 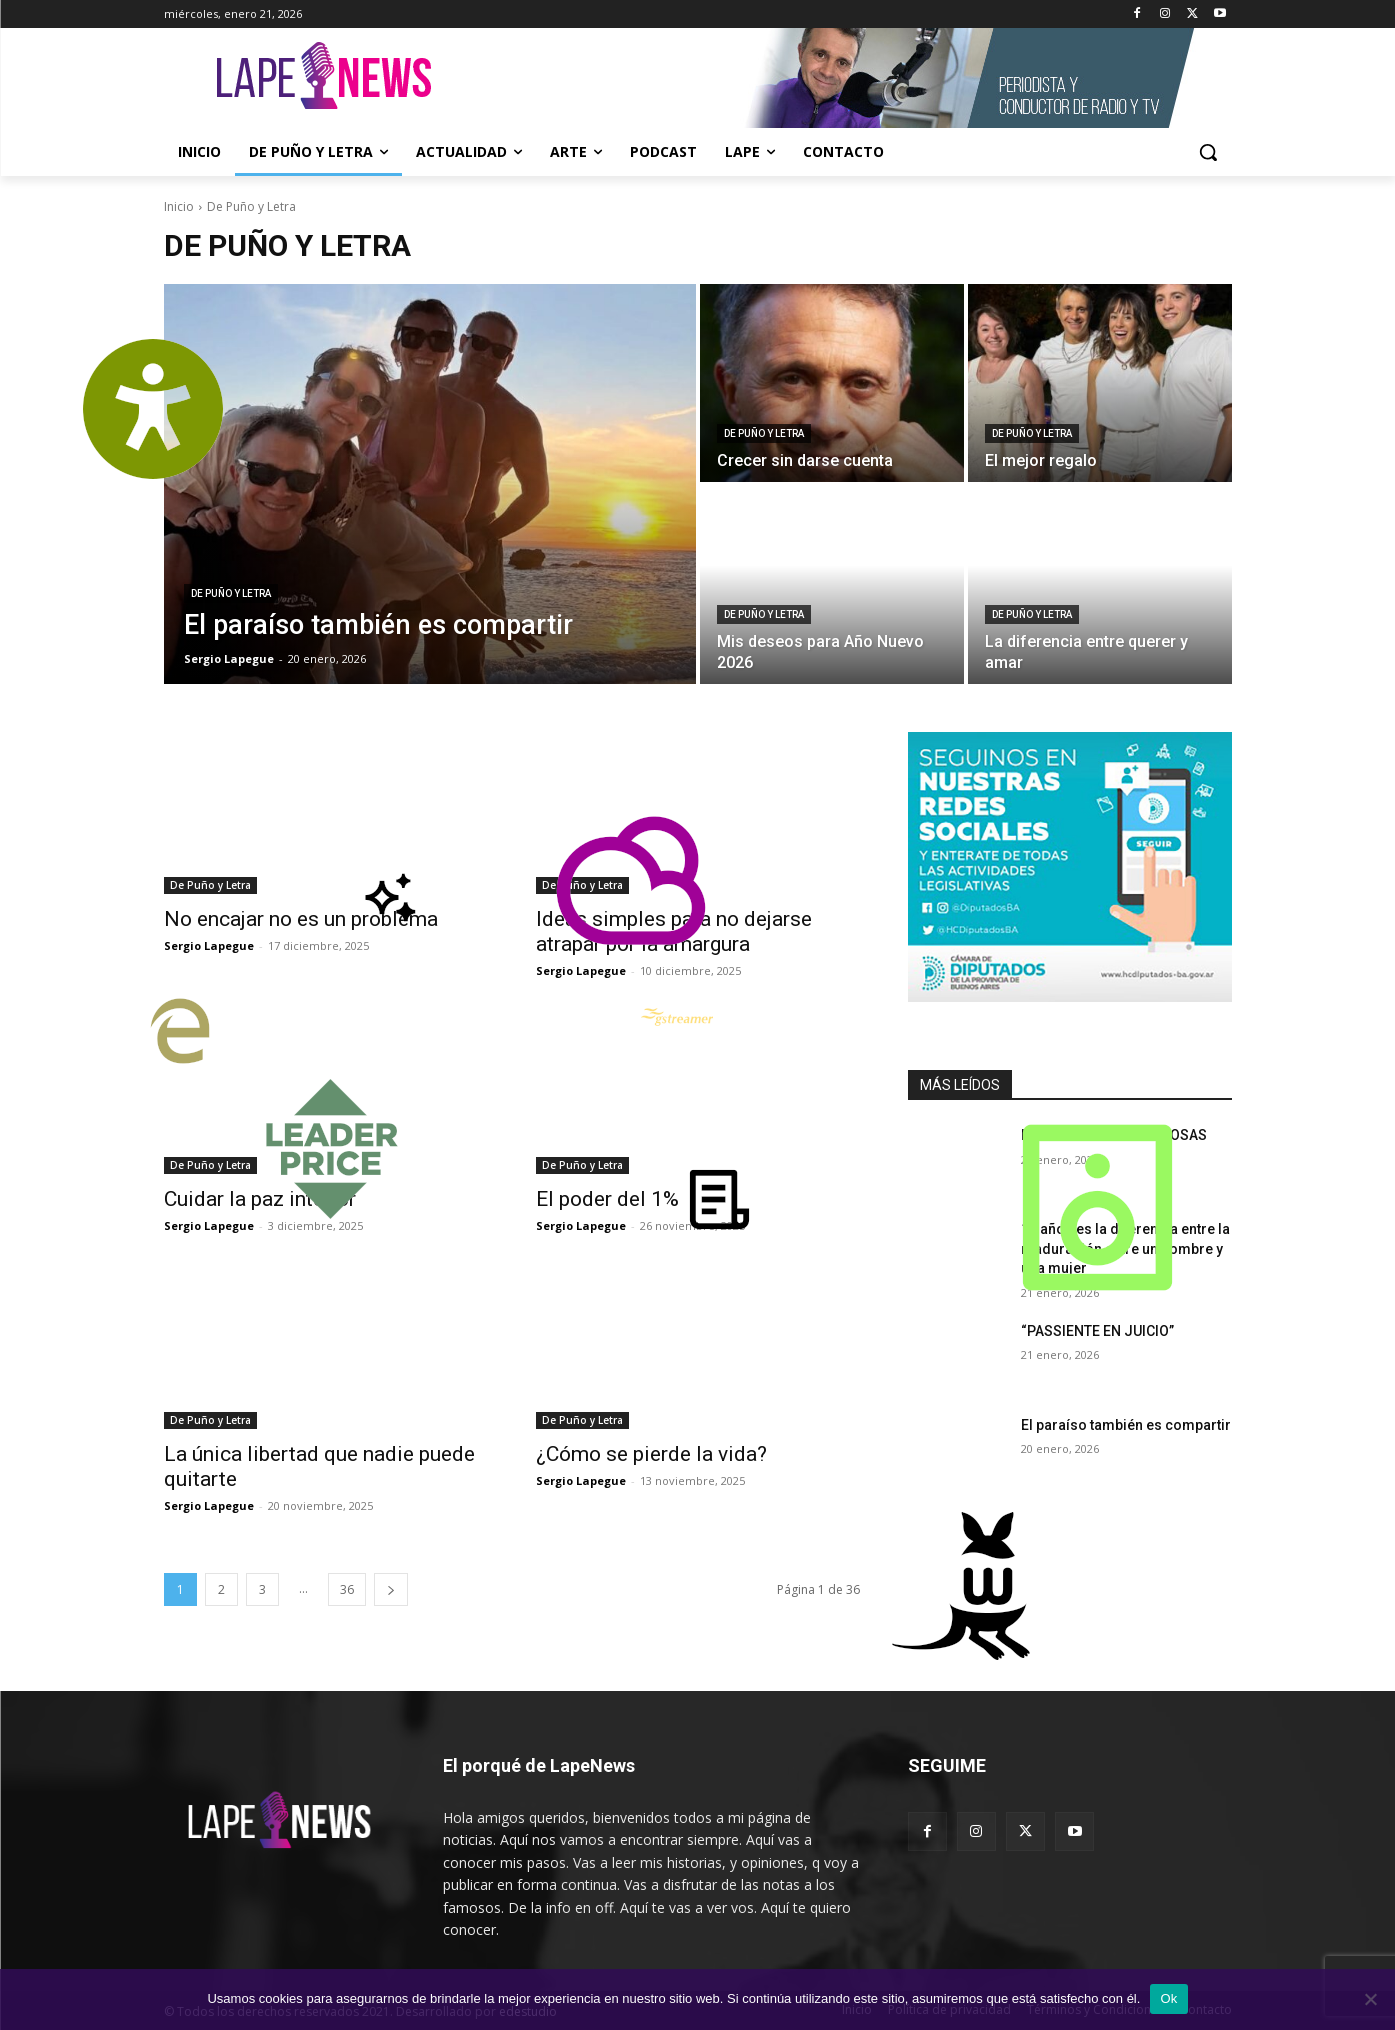 What do you see at coordinates (719, 1199) in the screenshot?
I see `view document list or file directory` at bounding box center [719, 1199].